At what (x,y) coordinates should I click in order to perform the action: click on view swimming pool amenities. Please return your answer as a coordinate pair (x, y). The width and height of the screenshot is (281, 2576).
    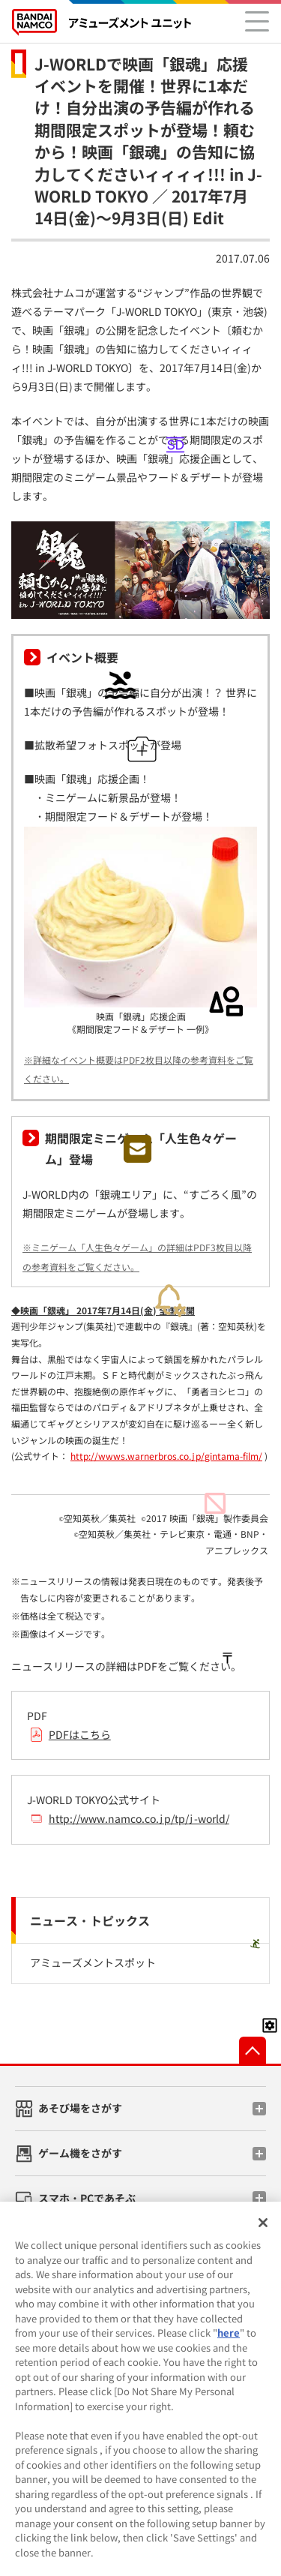
    Looking at the image, I should click on (120, 685).